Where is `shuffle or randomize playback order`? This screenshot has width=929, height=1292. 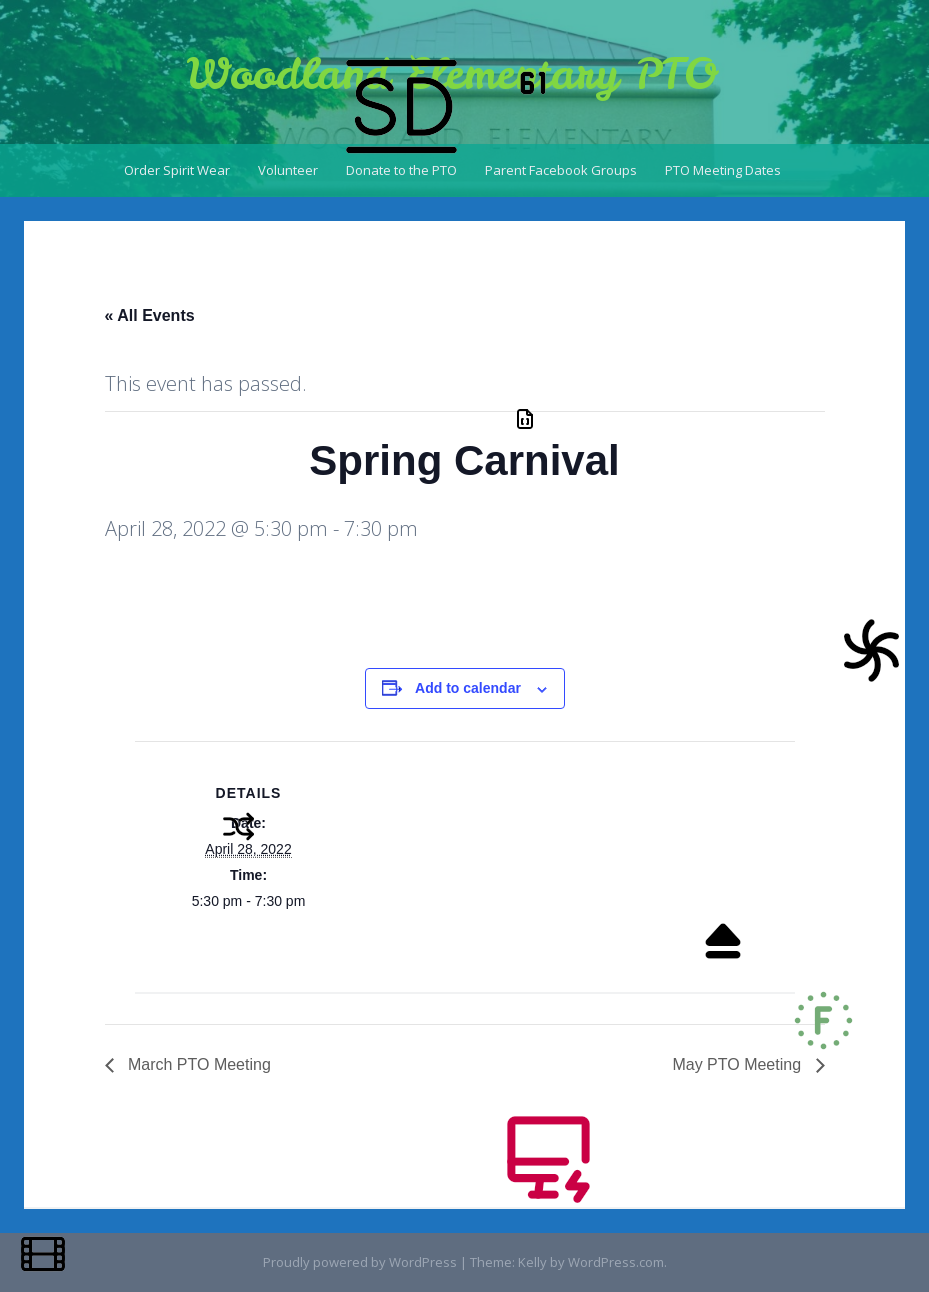 shuffle or randomize playback order is located at coordinates (238, 826).